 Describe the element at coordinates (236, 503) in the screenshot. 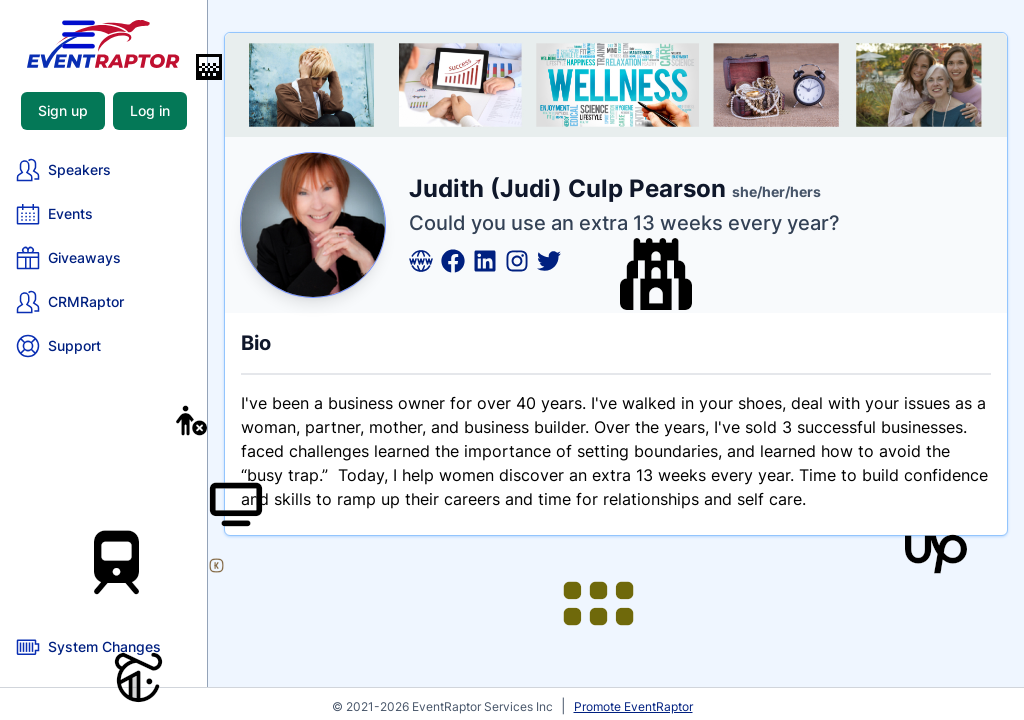

I see `access tv or video streaming` at that location.